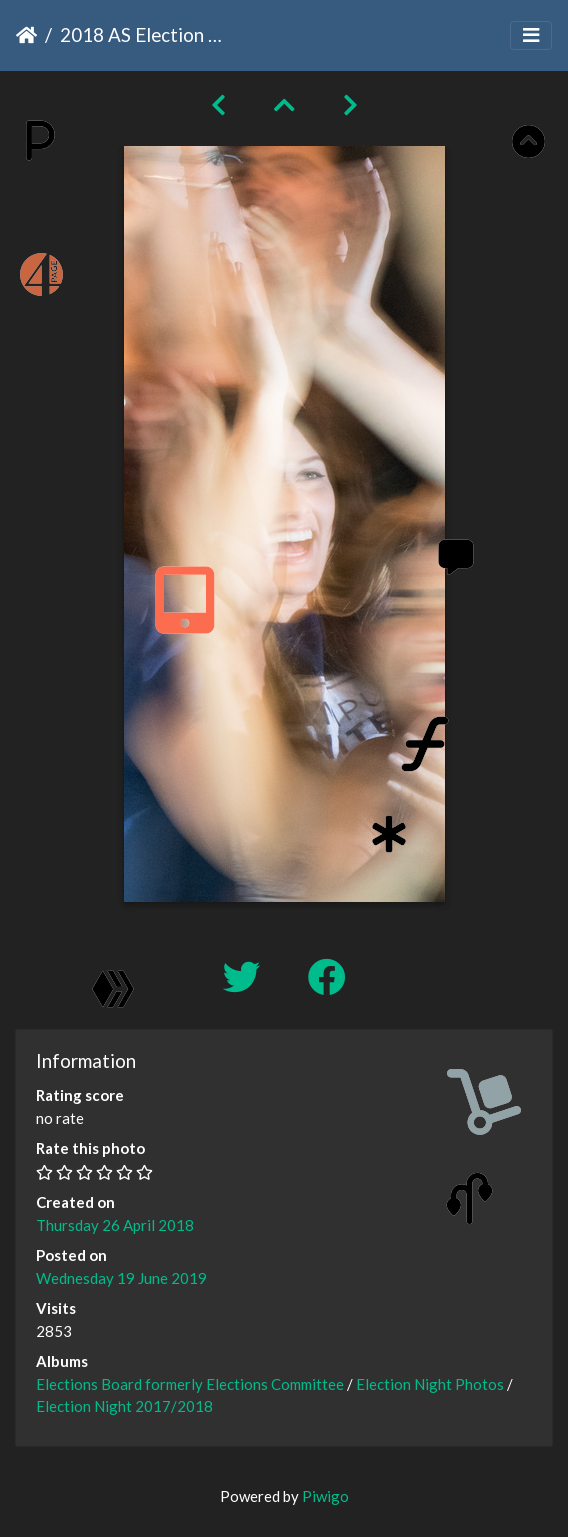 Image resolution: width=568 pixels, height=1537 pixels. I want to click on indicates a plant needs watering, so click(469, 1198).